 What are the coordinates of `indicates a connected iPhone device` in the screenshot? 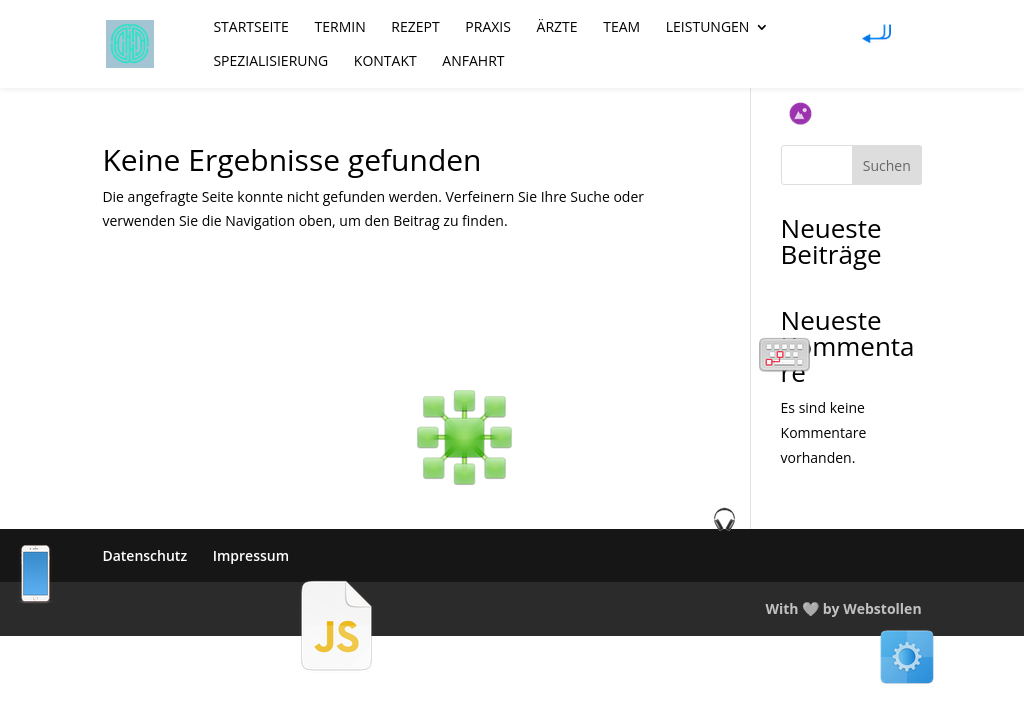 It's located at (35, 574).